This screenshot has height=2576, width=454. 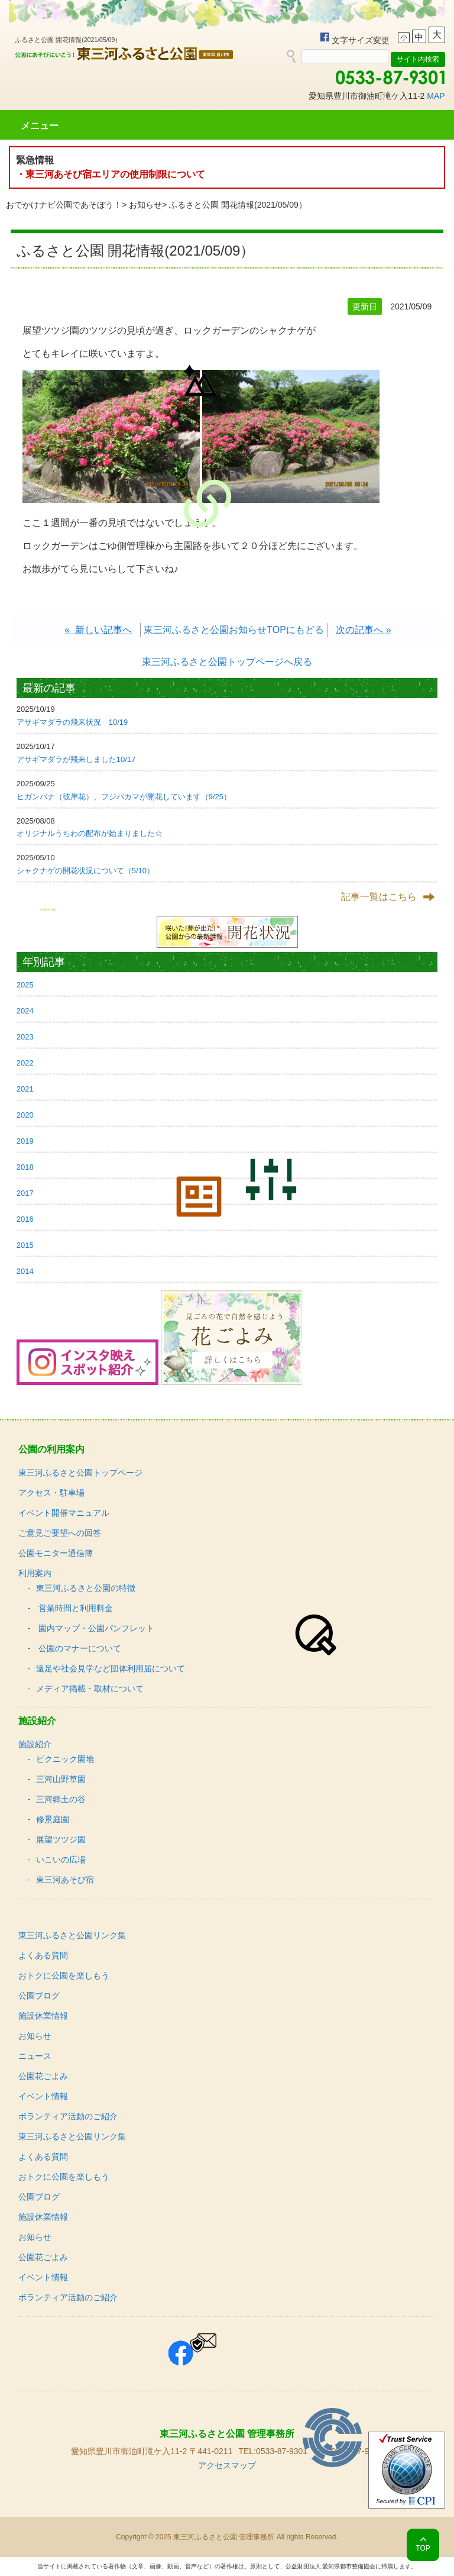 What do you see at coordinates (315, 1634) in the screenshot?
I see `access ping pong or table tennis game` at bounding box center [315, 1634].